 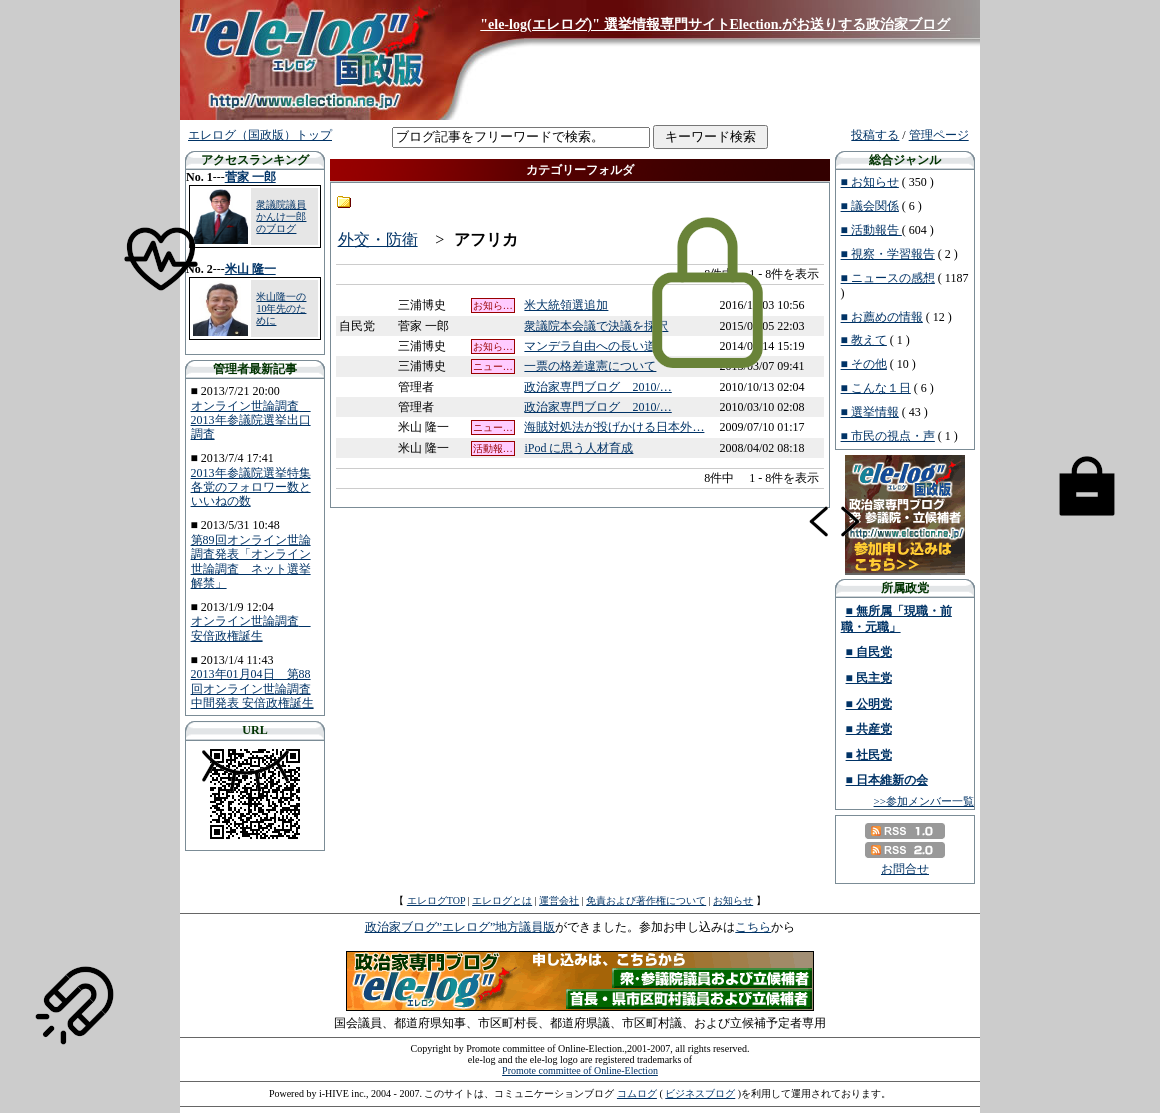 I want to click on remove item from shopping bag, so click(x=1087, y=486).